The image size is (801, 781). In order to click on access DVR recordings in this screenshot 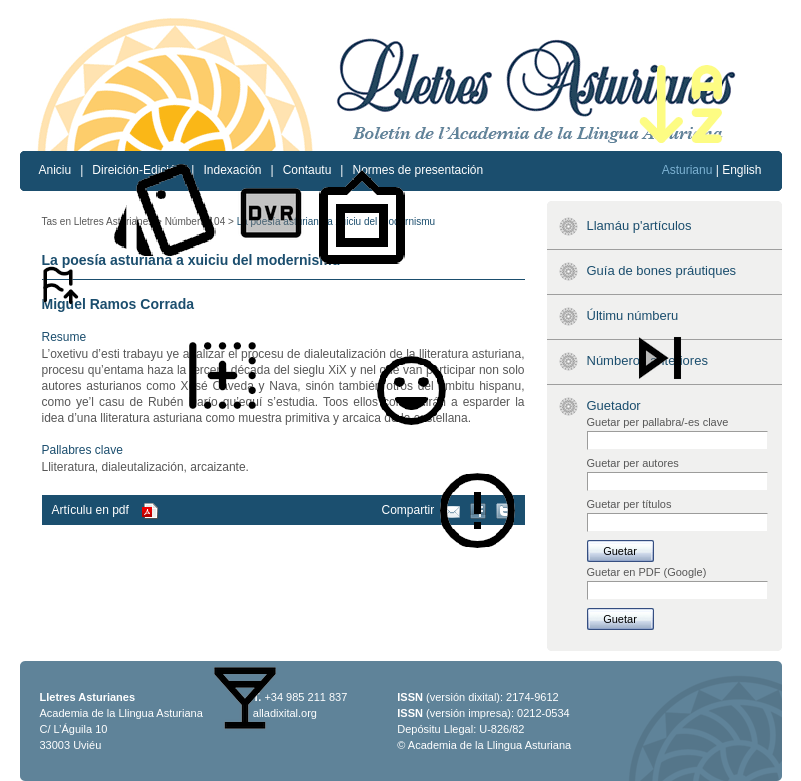, I will do `click(271, 213)`.